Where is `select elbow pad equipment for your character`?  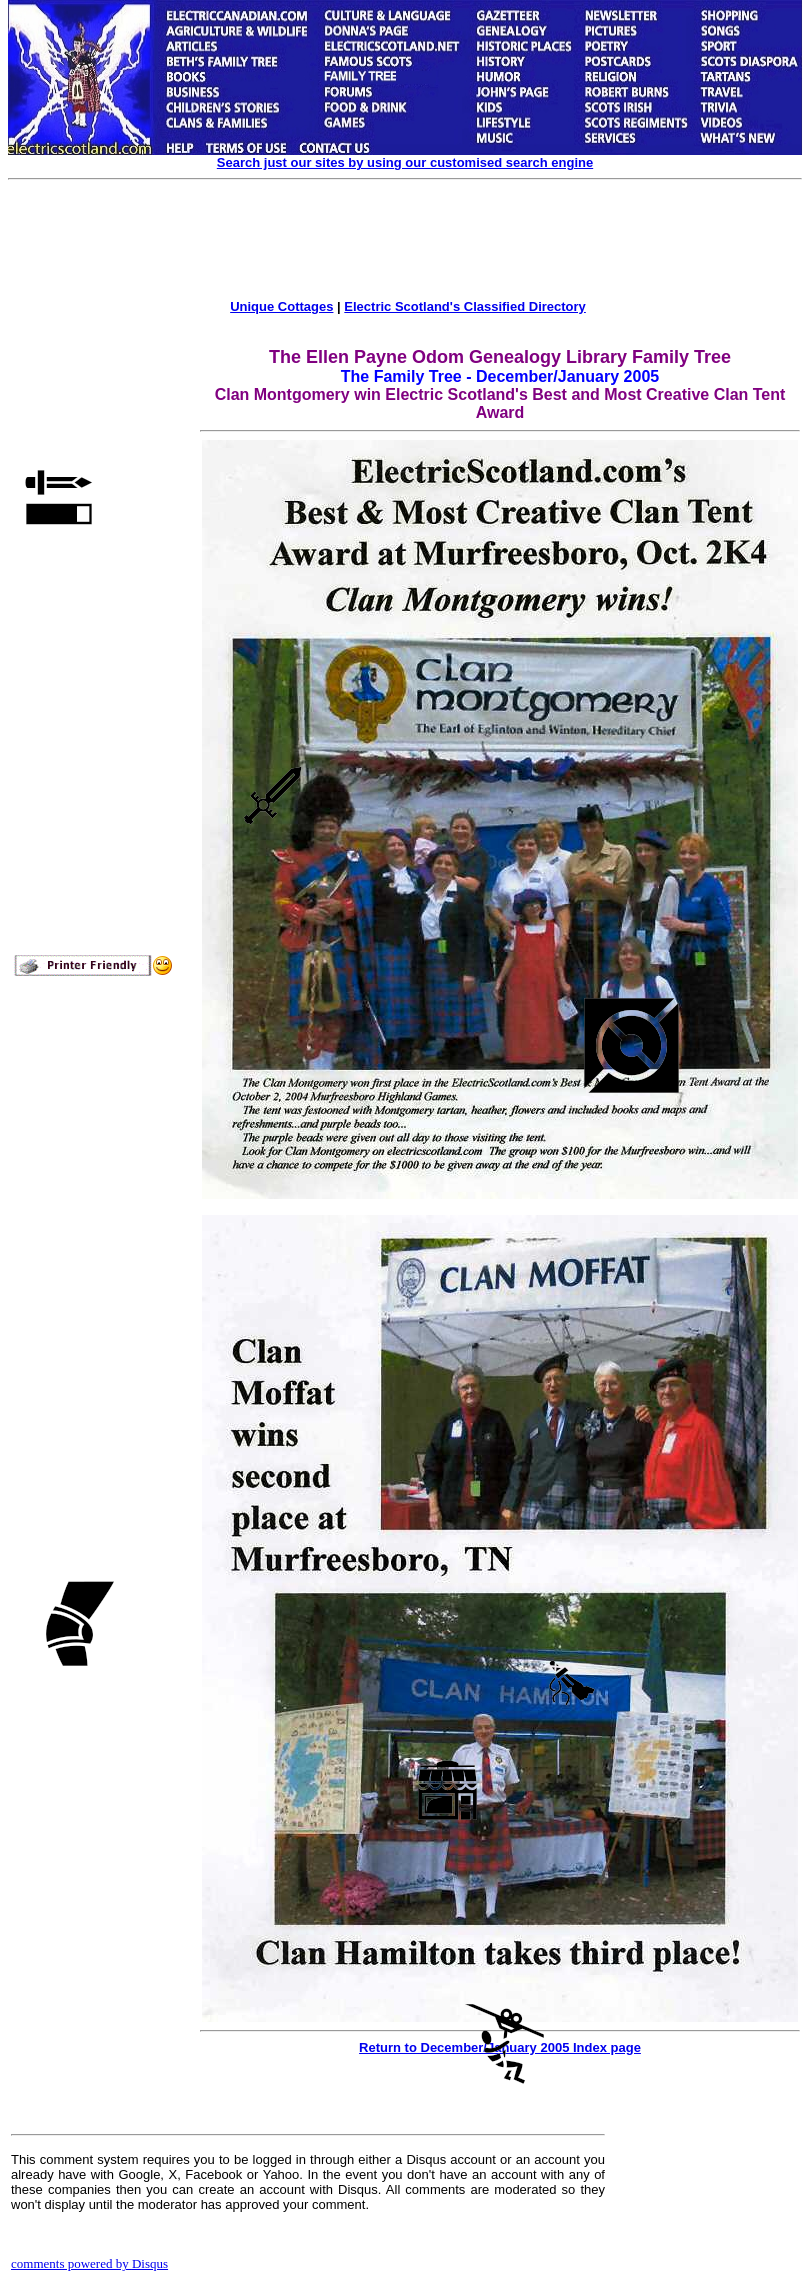
select elbow pad equipment for your character is located at coordinates (72, 1623).